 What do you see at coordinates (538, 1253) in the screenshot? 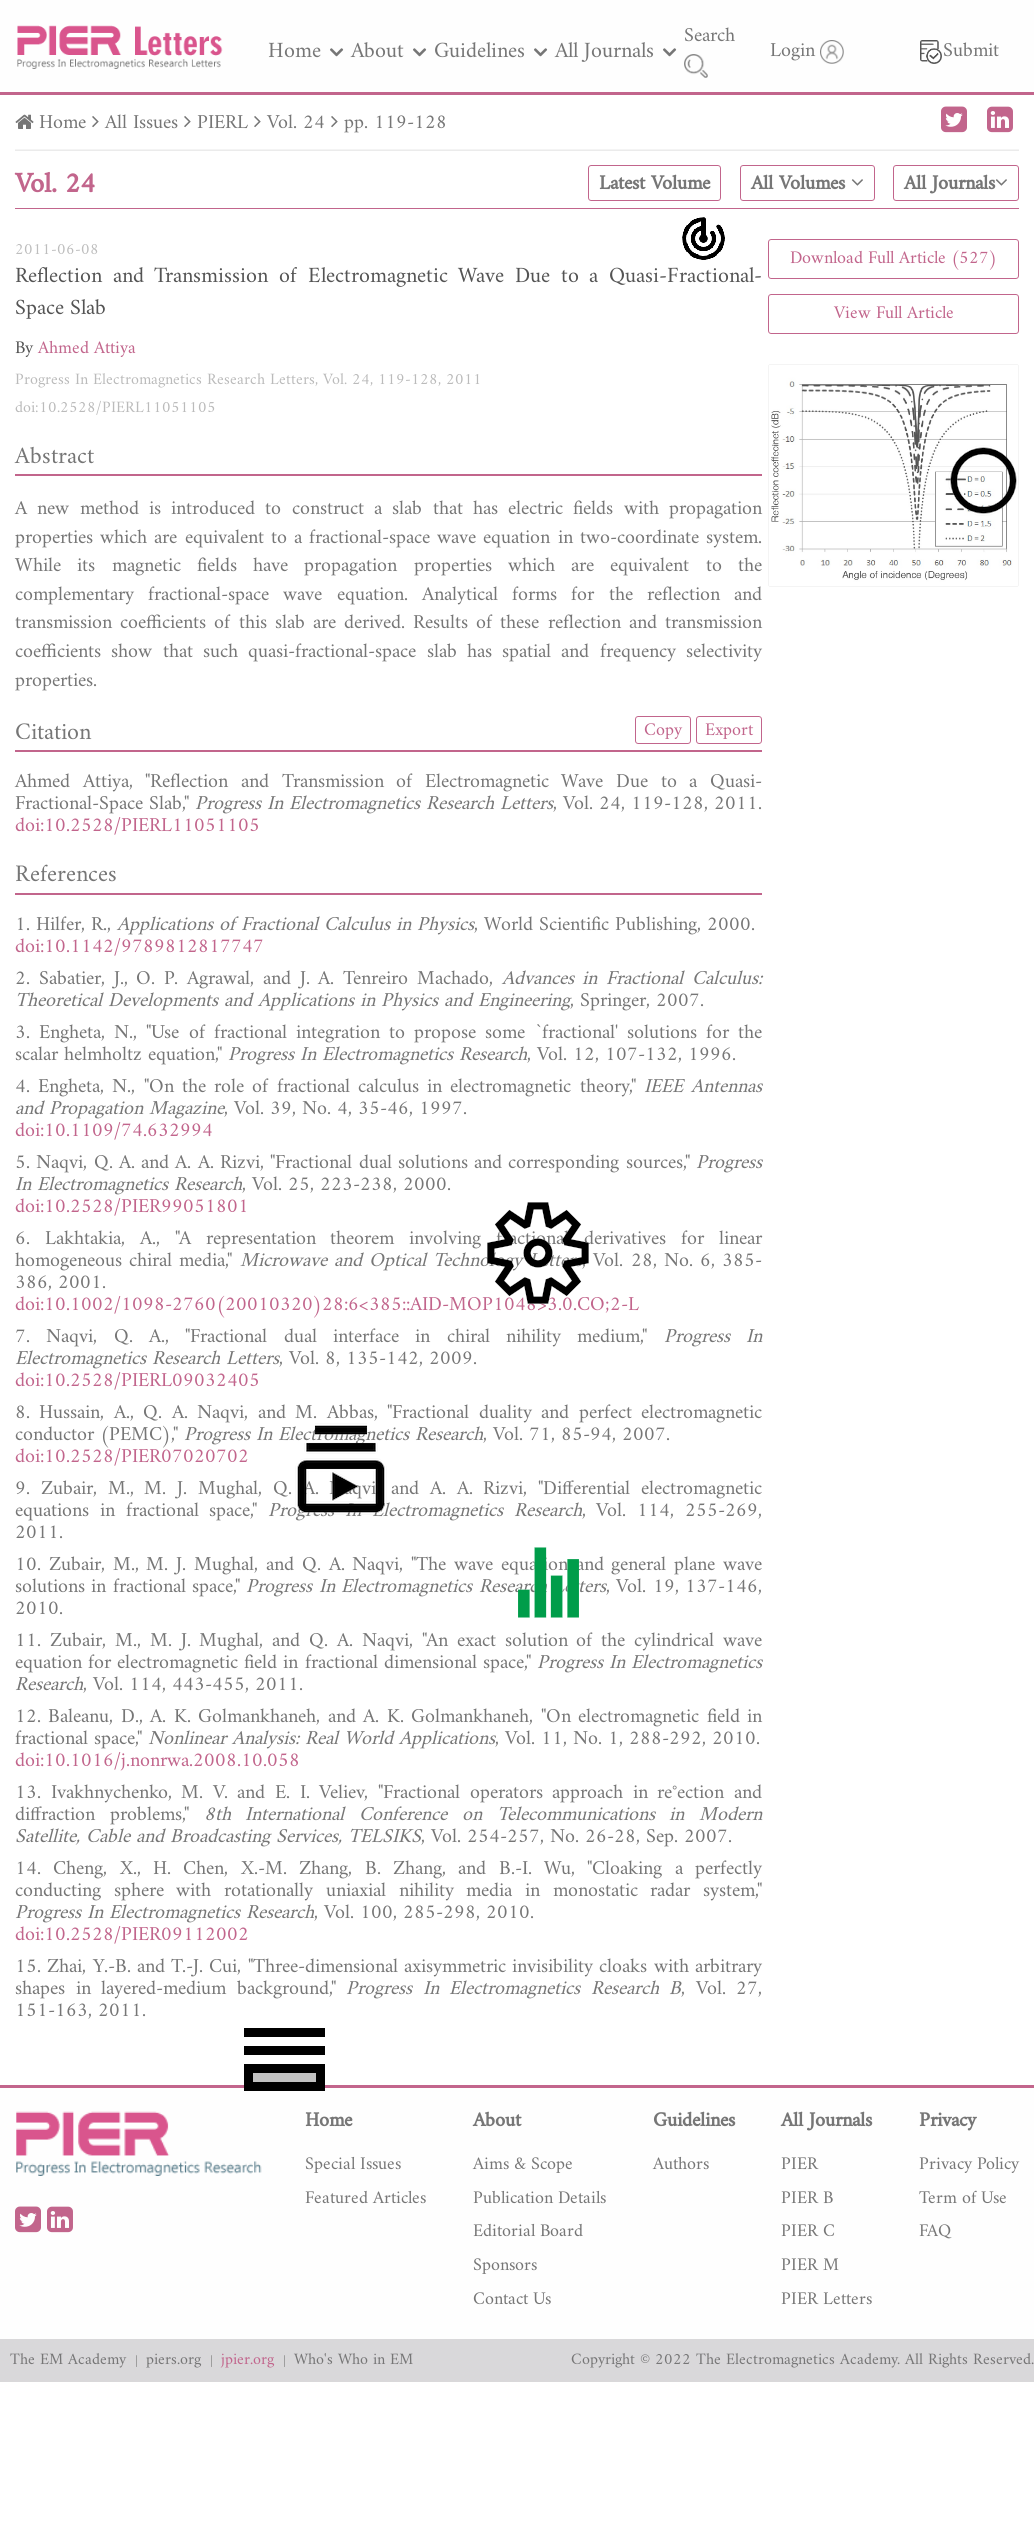
I see `open settings or preferences` at bounding box center [538, 1253].